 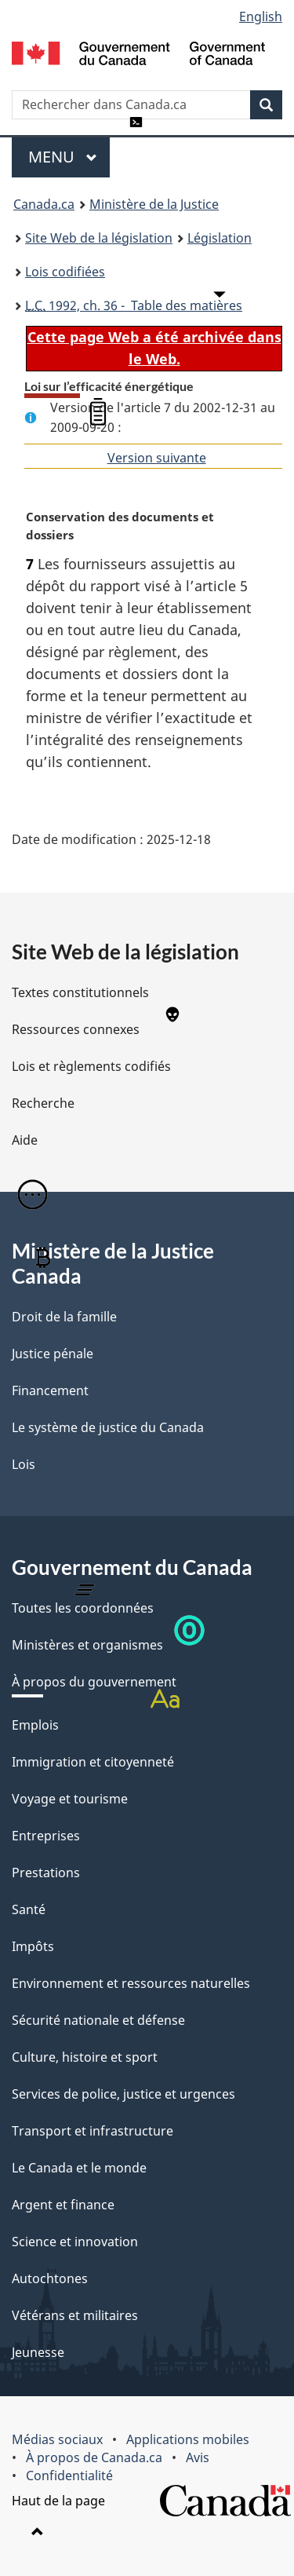 What do you see at coordinates (189, 1630) in the screenshot?
I see `indicates zero items or notifications` at bounding box center [189, 1630].